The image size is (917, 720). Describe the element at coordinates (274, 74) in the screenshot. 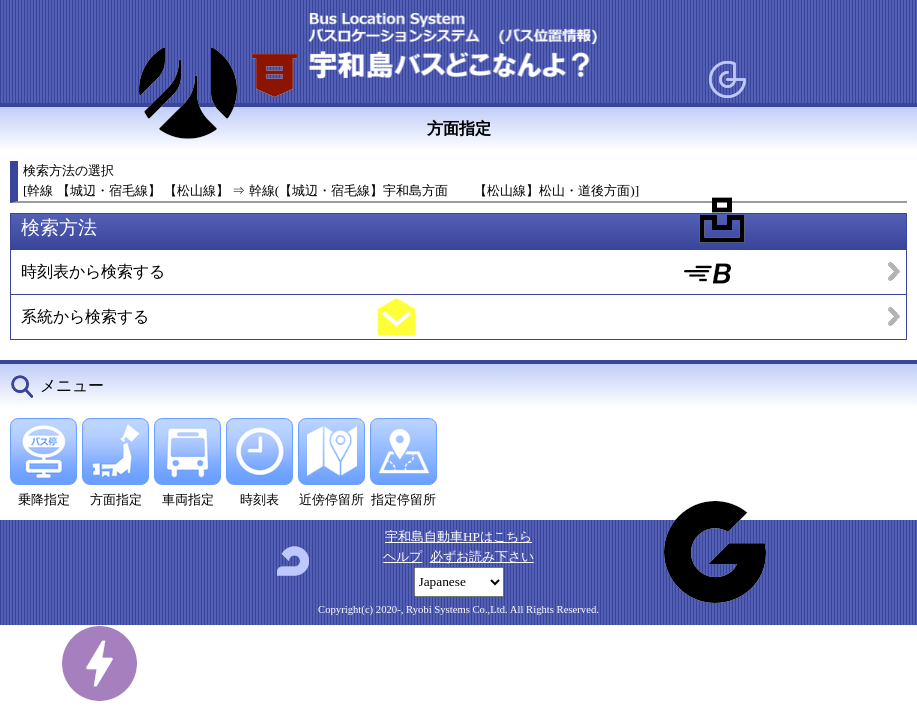

I see `honor badge or achievement indicator` at that location.